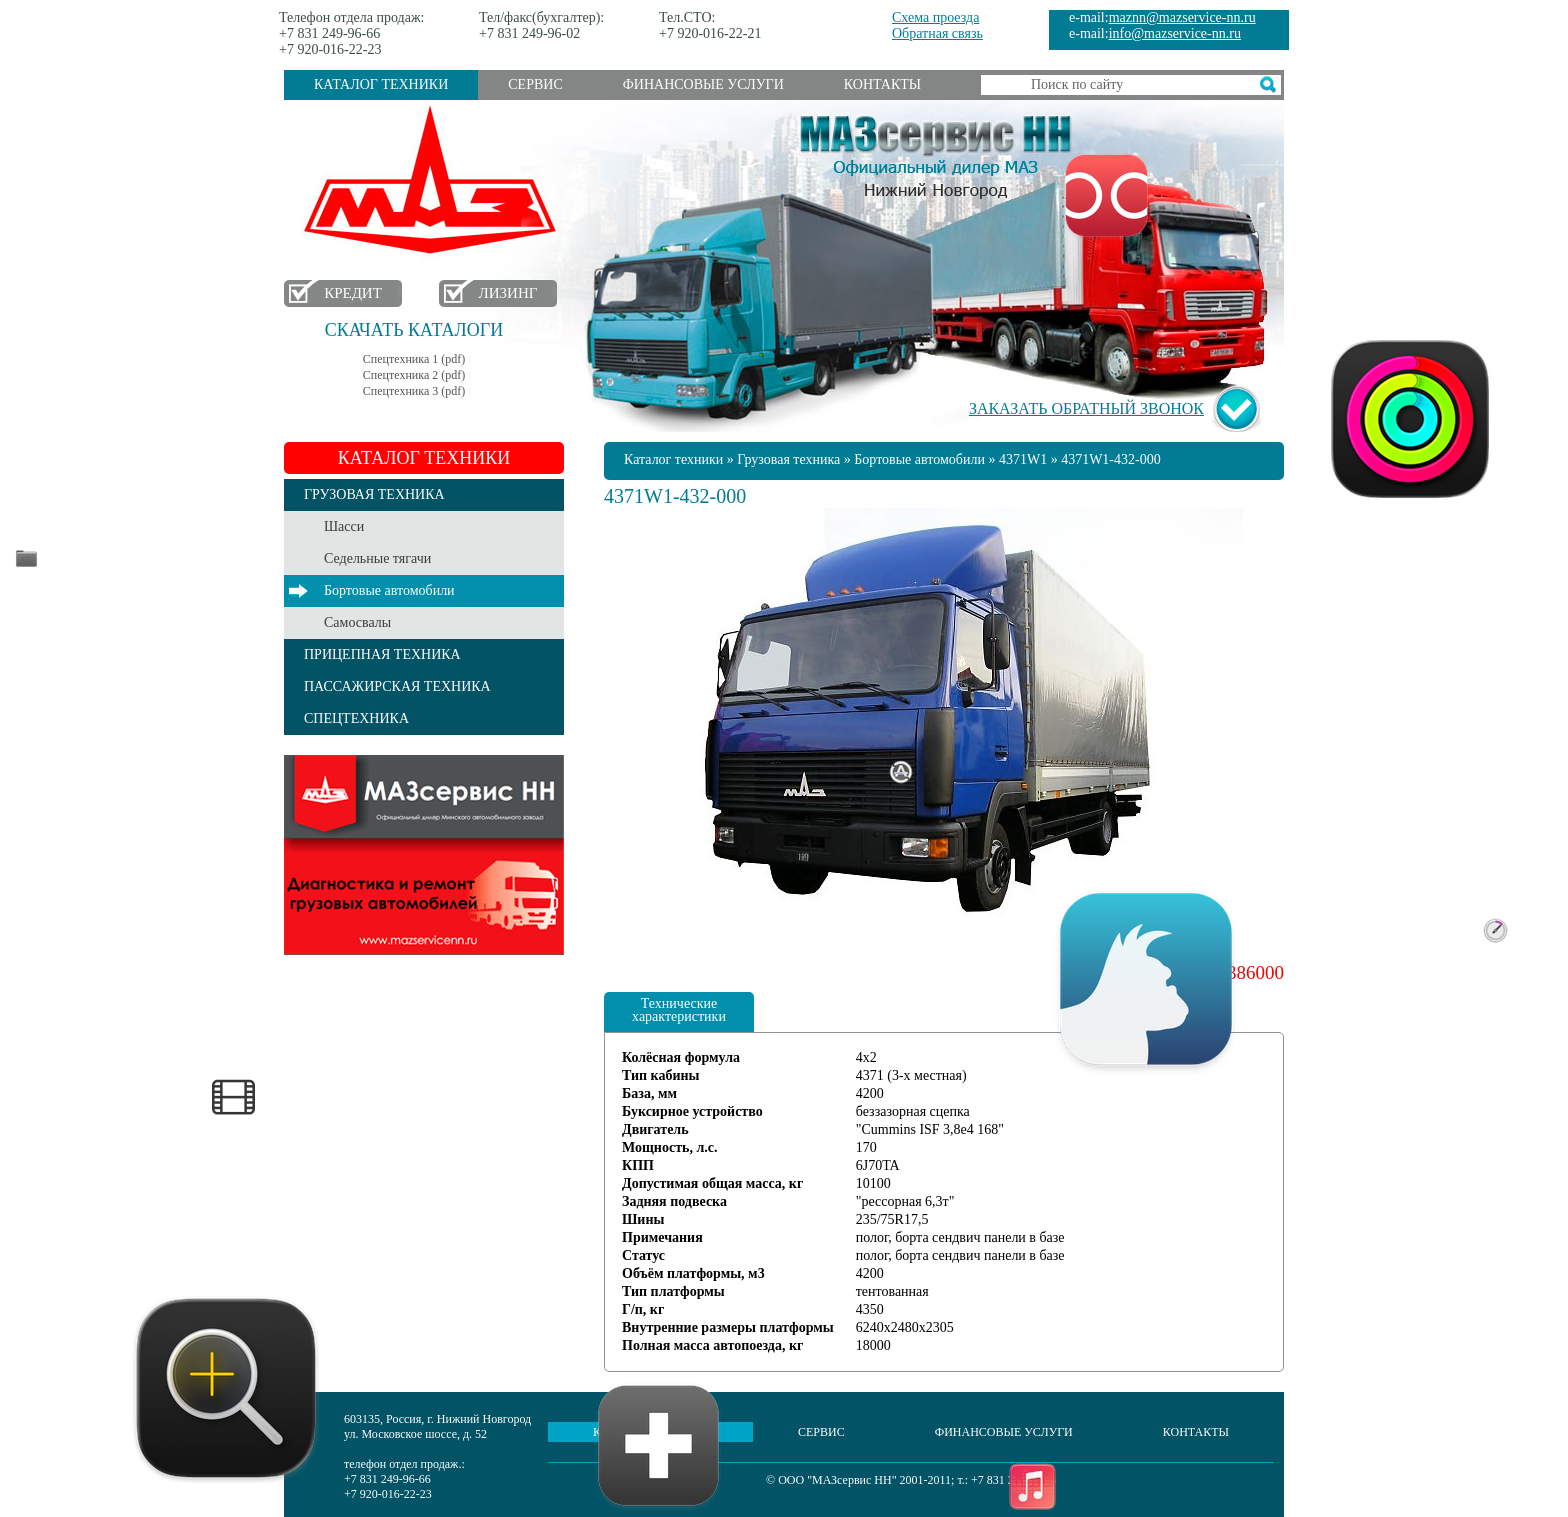  Describe the element at coordinates (26, 558) in the screenshot. I see `open your code projects folder` at that location.